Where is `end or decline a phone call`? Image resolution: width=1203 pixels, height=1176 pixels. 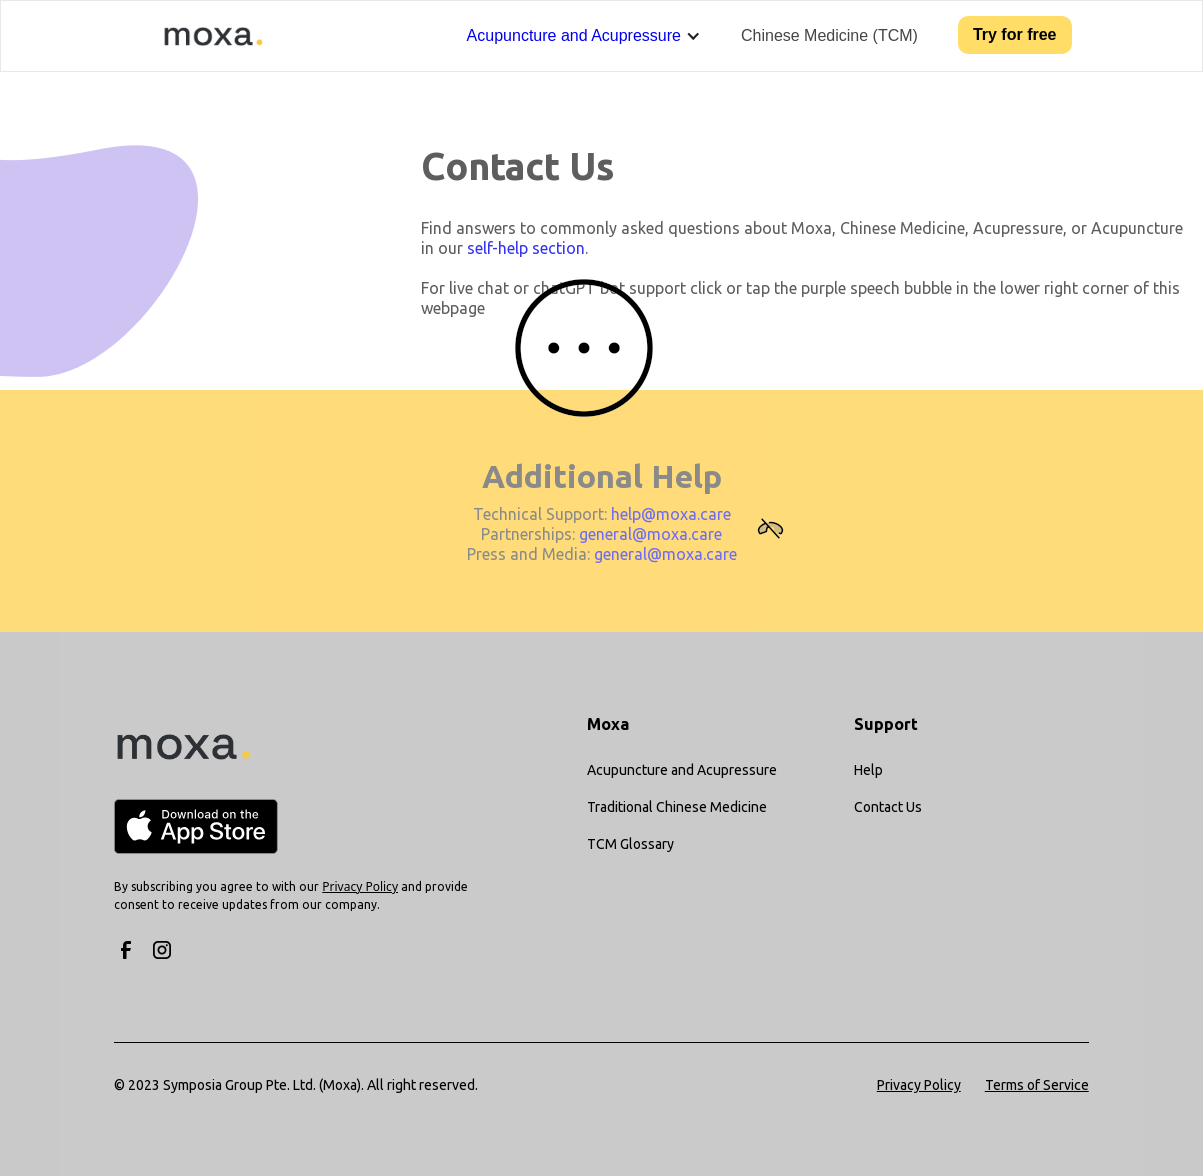 end or decline a phone call is located at coordinates (770, 528).